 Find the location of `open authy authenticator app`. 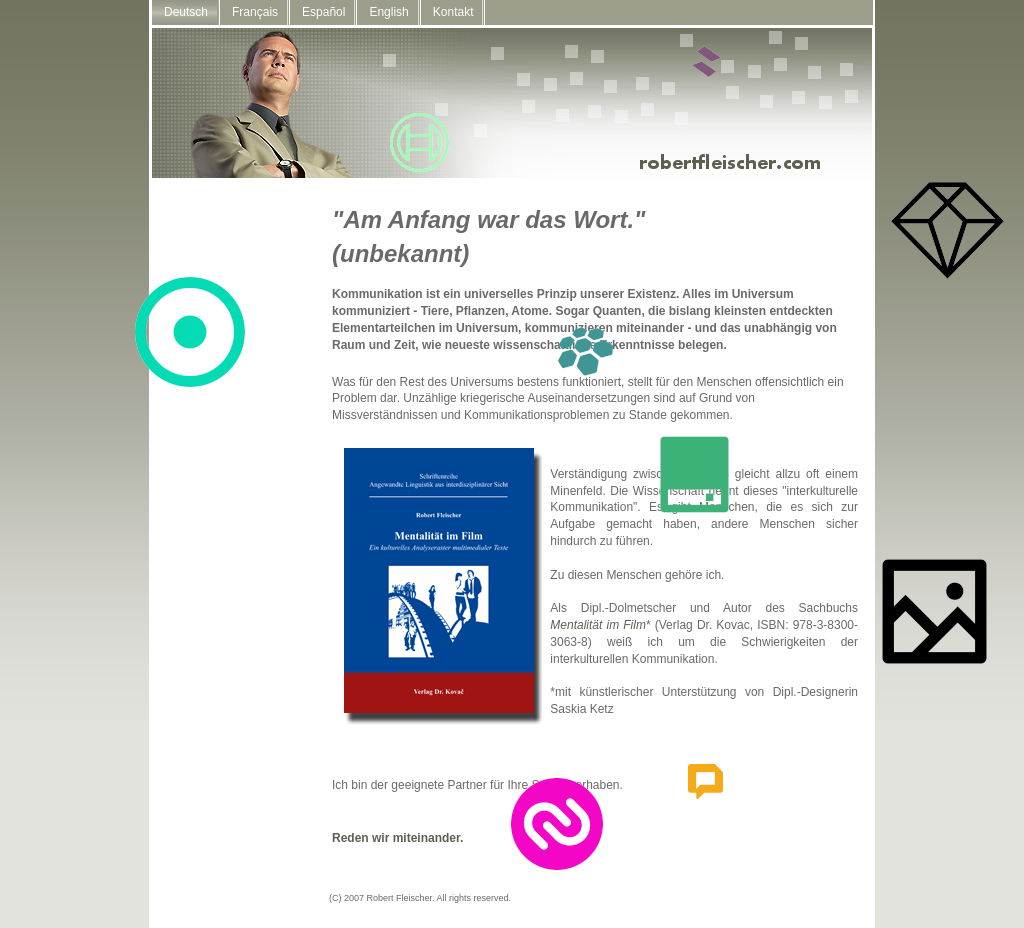

open authy authenticator app is located at coordinates (557, 824).